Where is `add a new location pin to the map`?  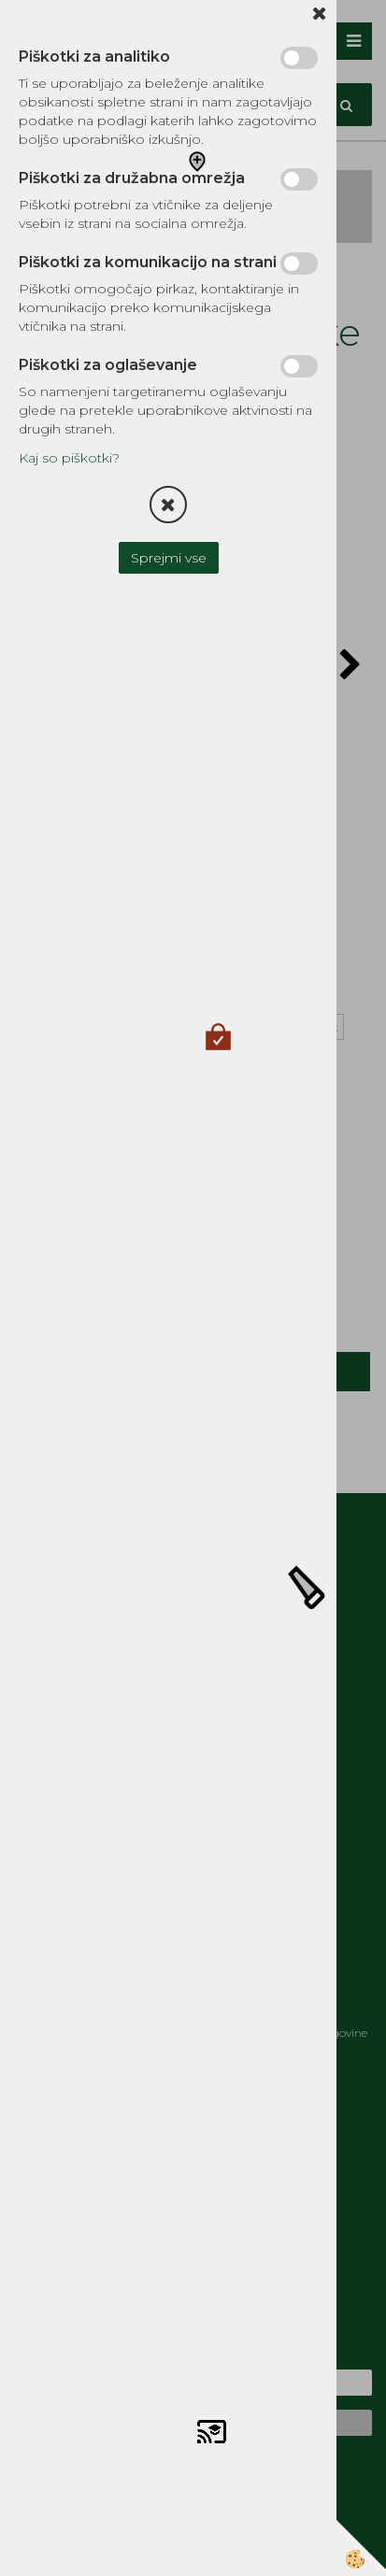 add a new location pin to the map is located at coordinates (197, 162).